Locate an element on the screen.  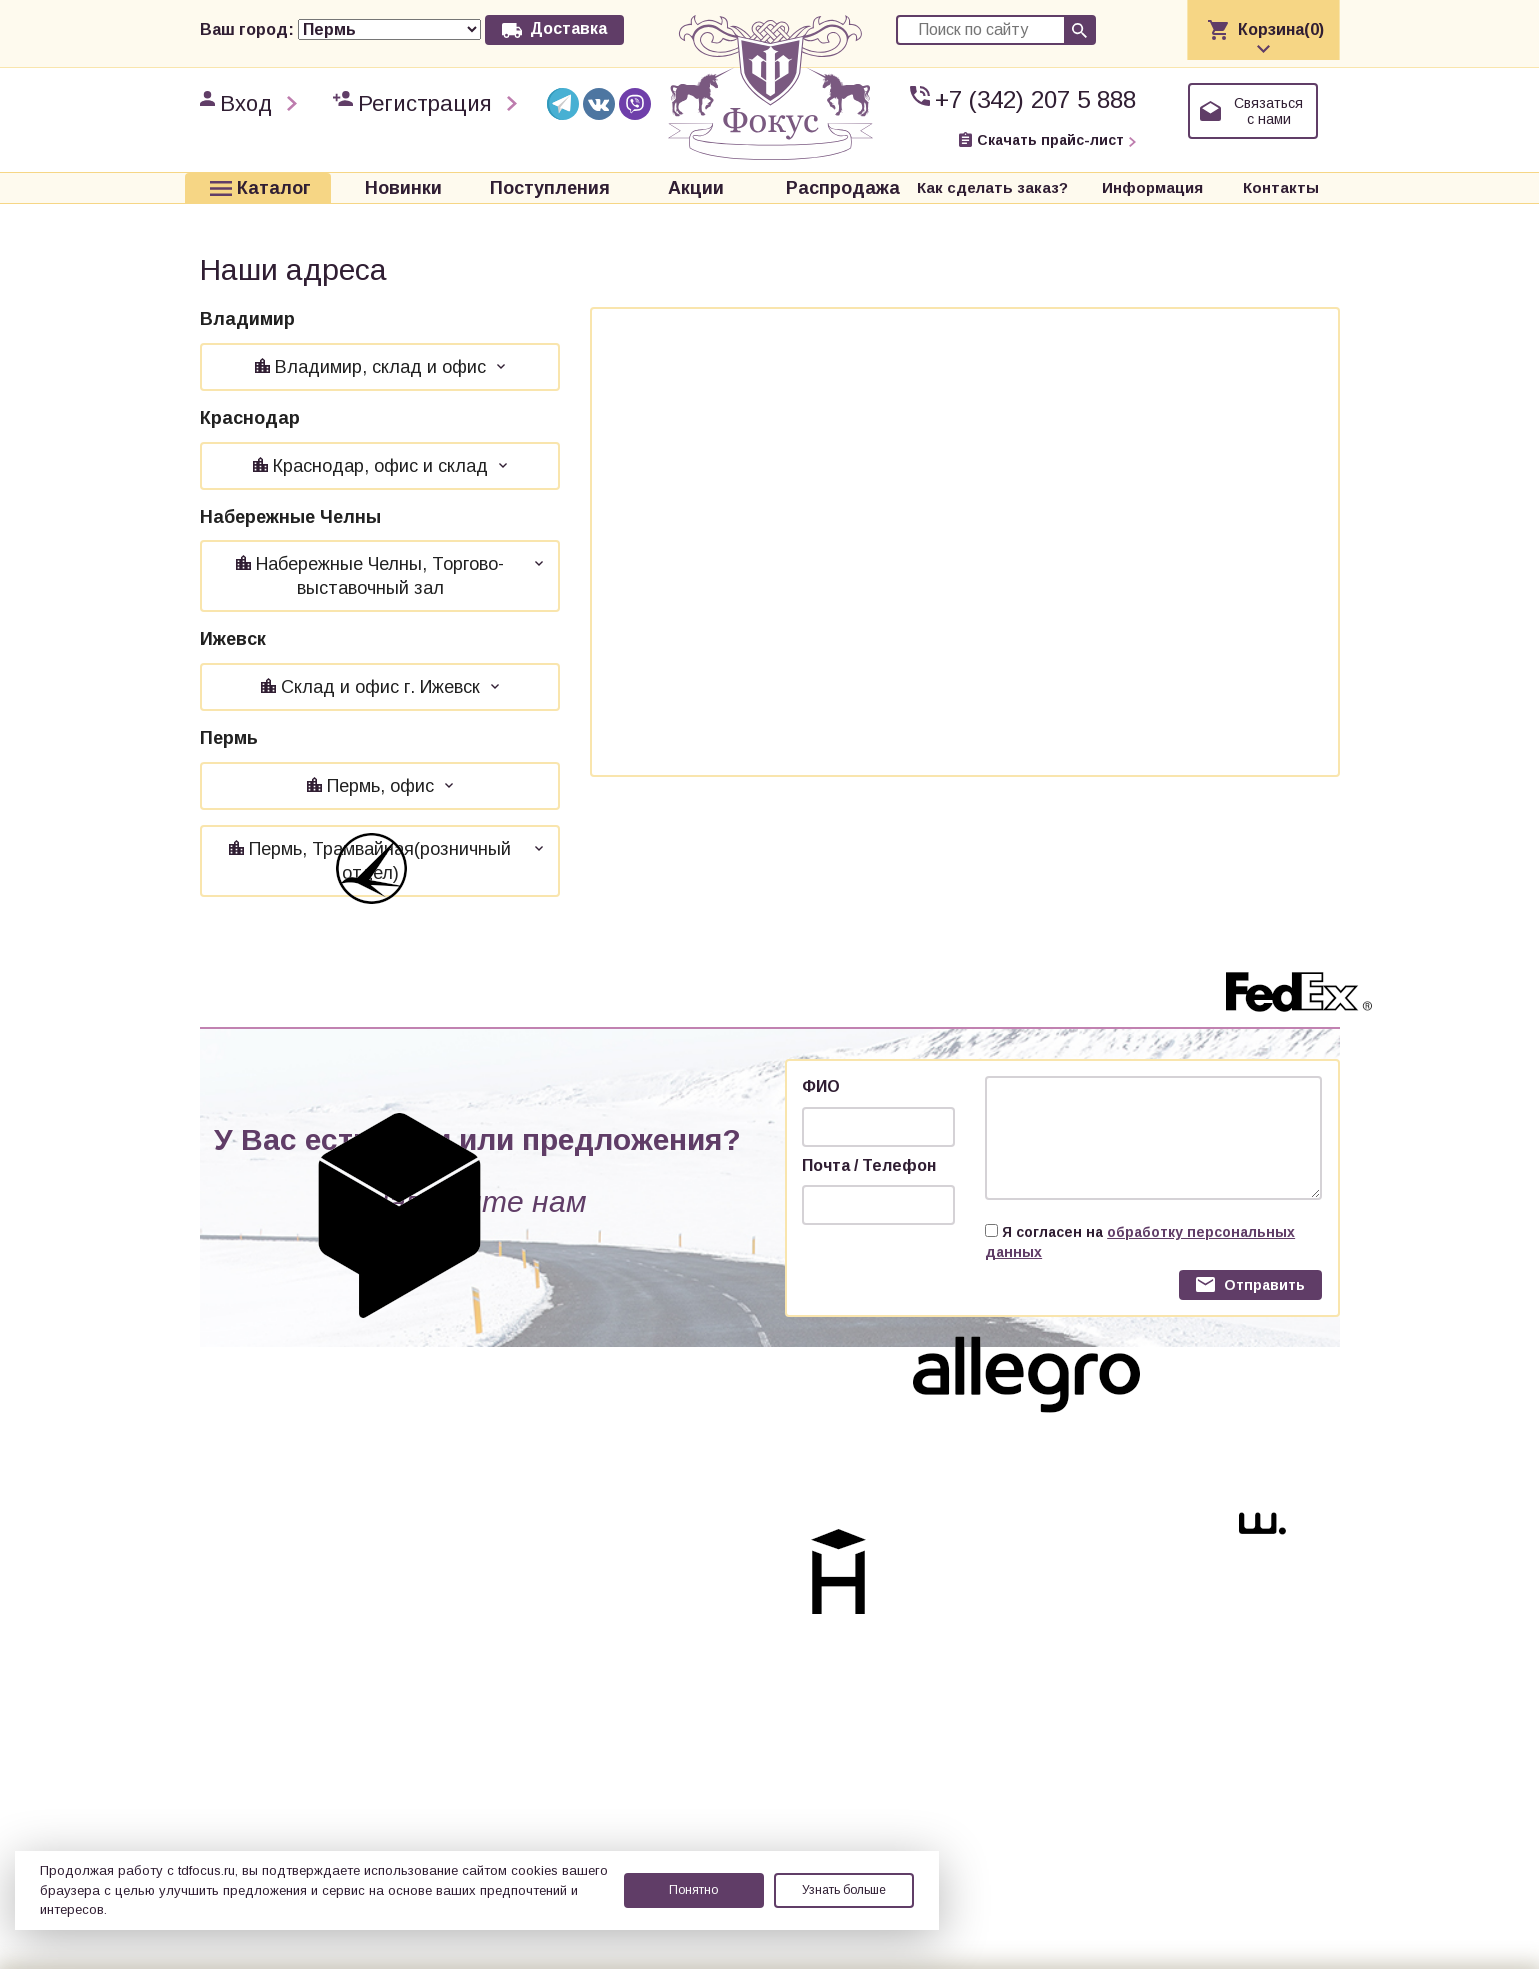
visit the allegro e-commerce platform is located at coordinates (1026, 1374).